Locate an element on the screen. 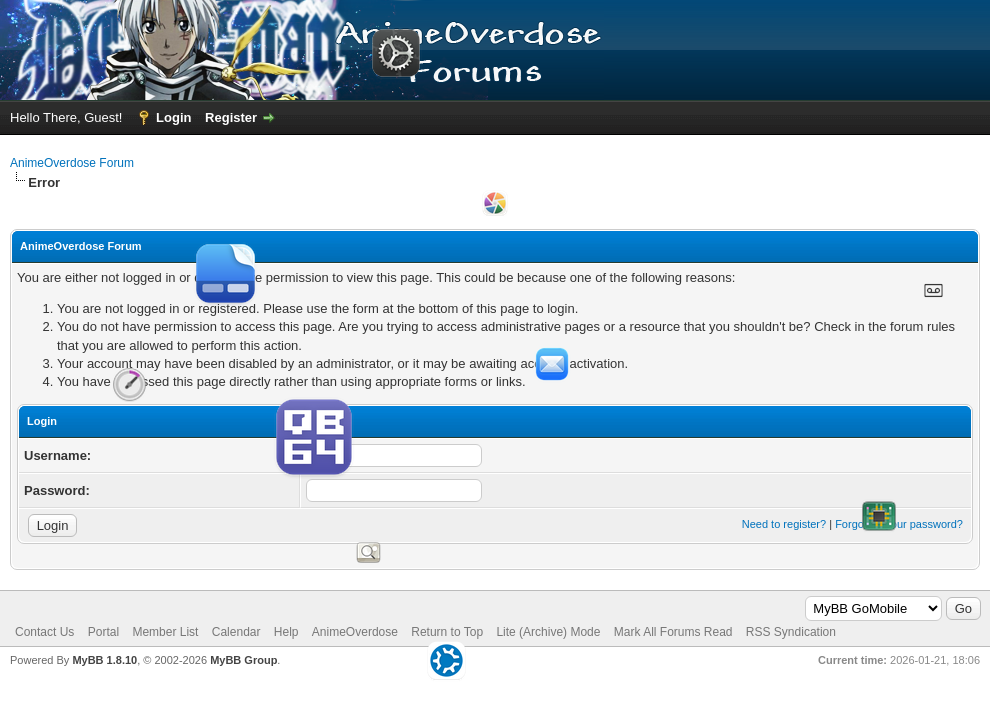 This screenshot has width=990, height=720. open the Mail app is located at coordinates (552, 364).